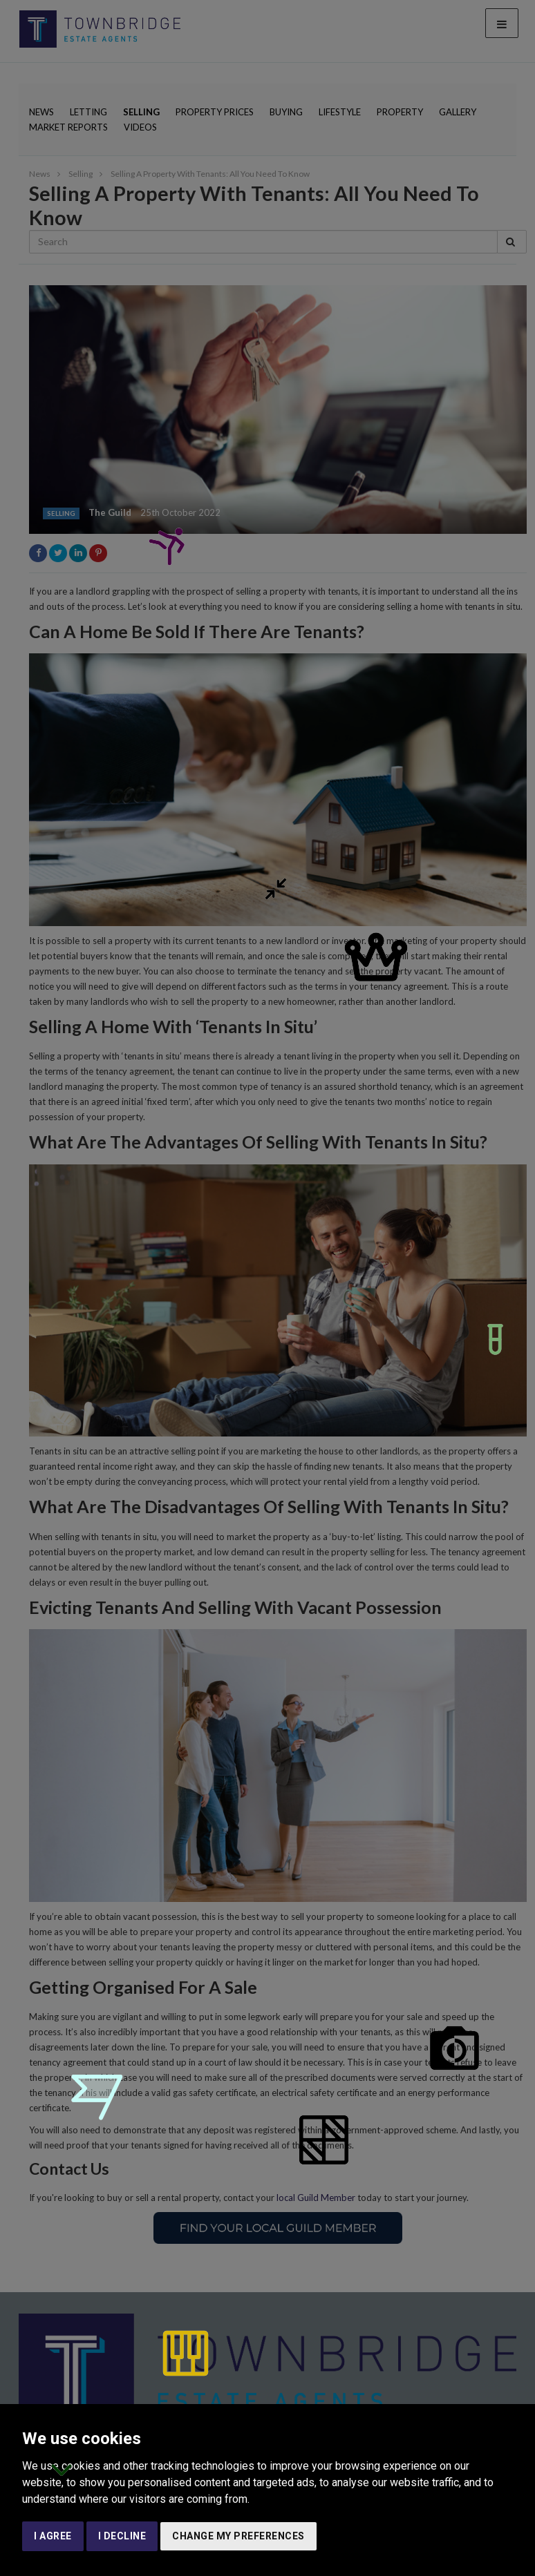  What do you see at coordinates (62, 2470) in the screenshot?
I see `expand a dropdown menu or collapsible section` at bounding box center [62, 2470].